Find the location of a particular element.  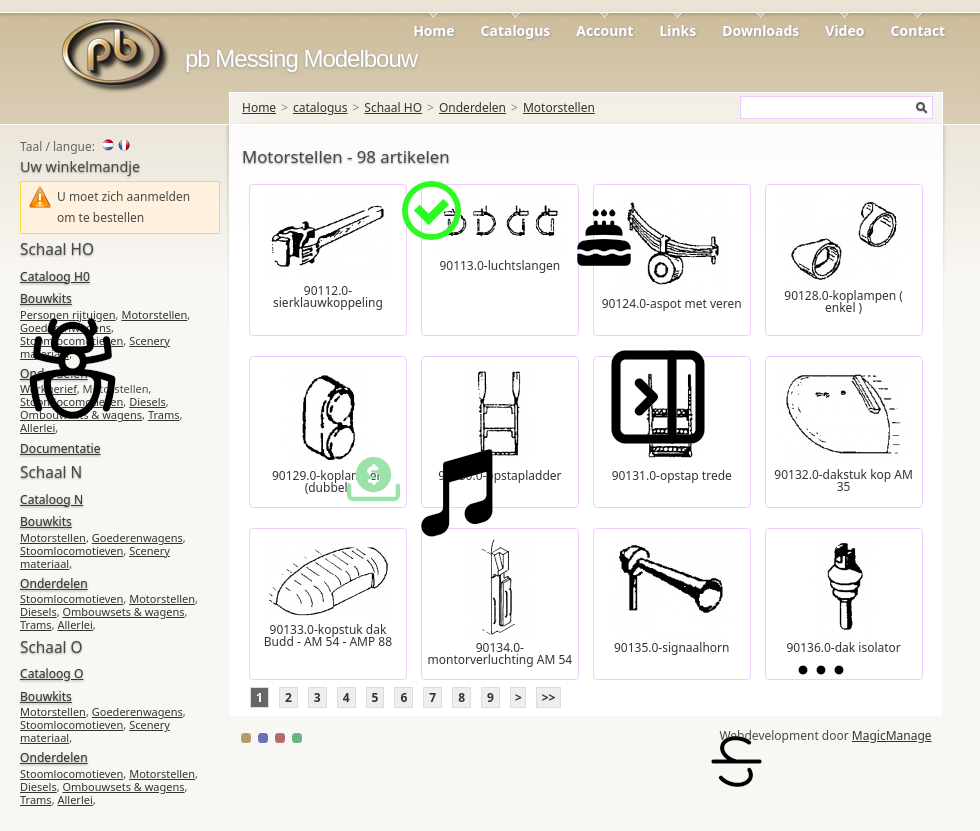

view more options is located at coordinates (821, 670).